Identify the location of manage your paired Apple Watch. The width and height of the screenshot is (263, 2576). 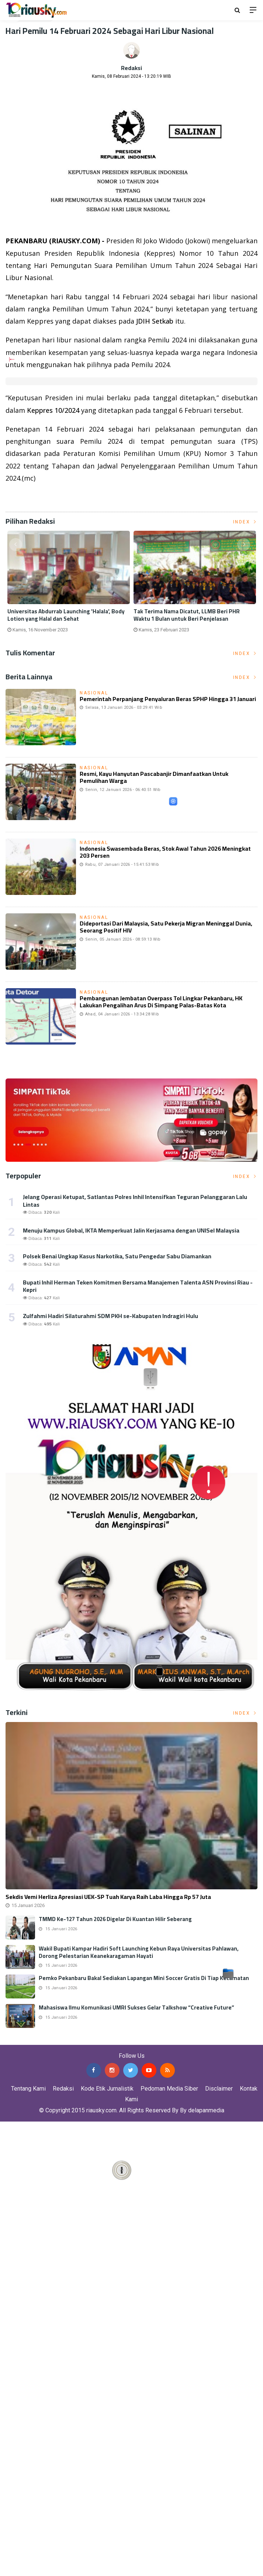
(159, 1672).